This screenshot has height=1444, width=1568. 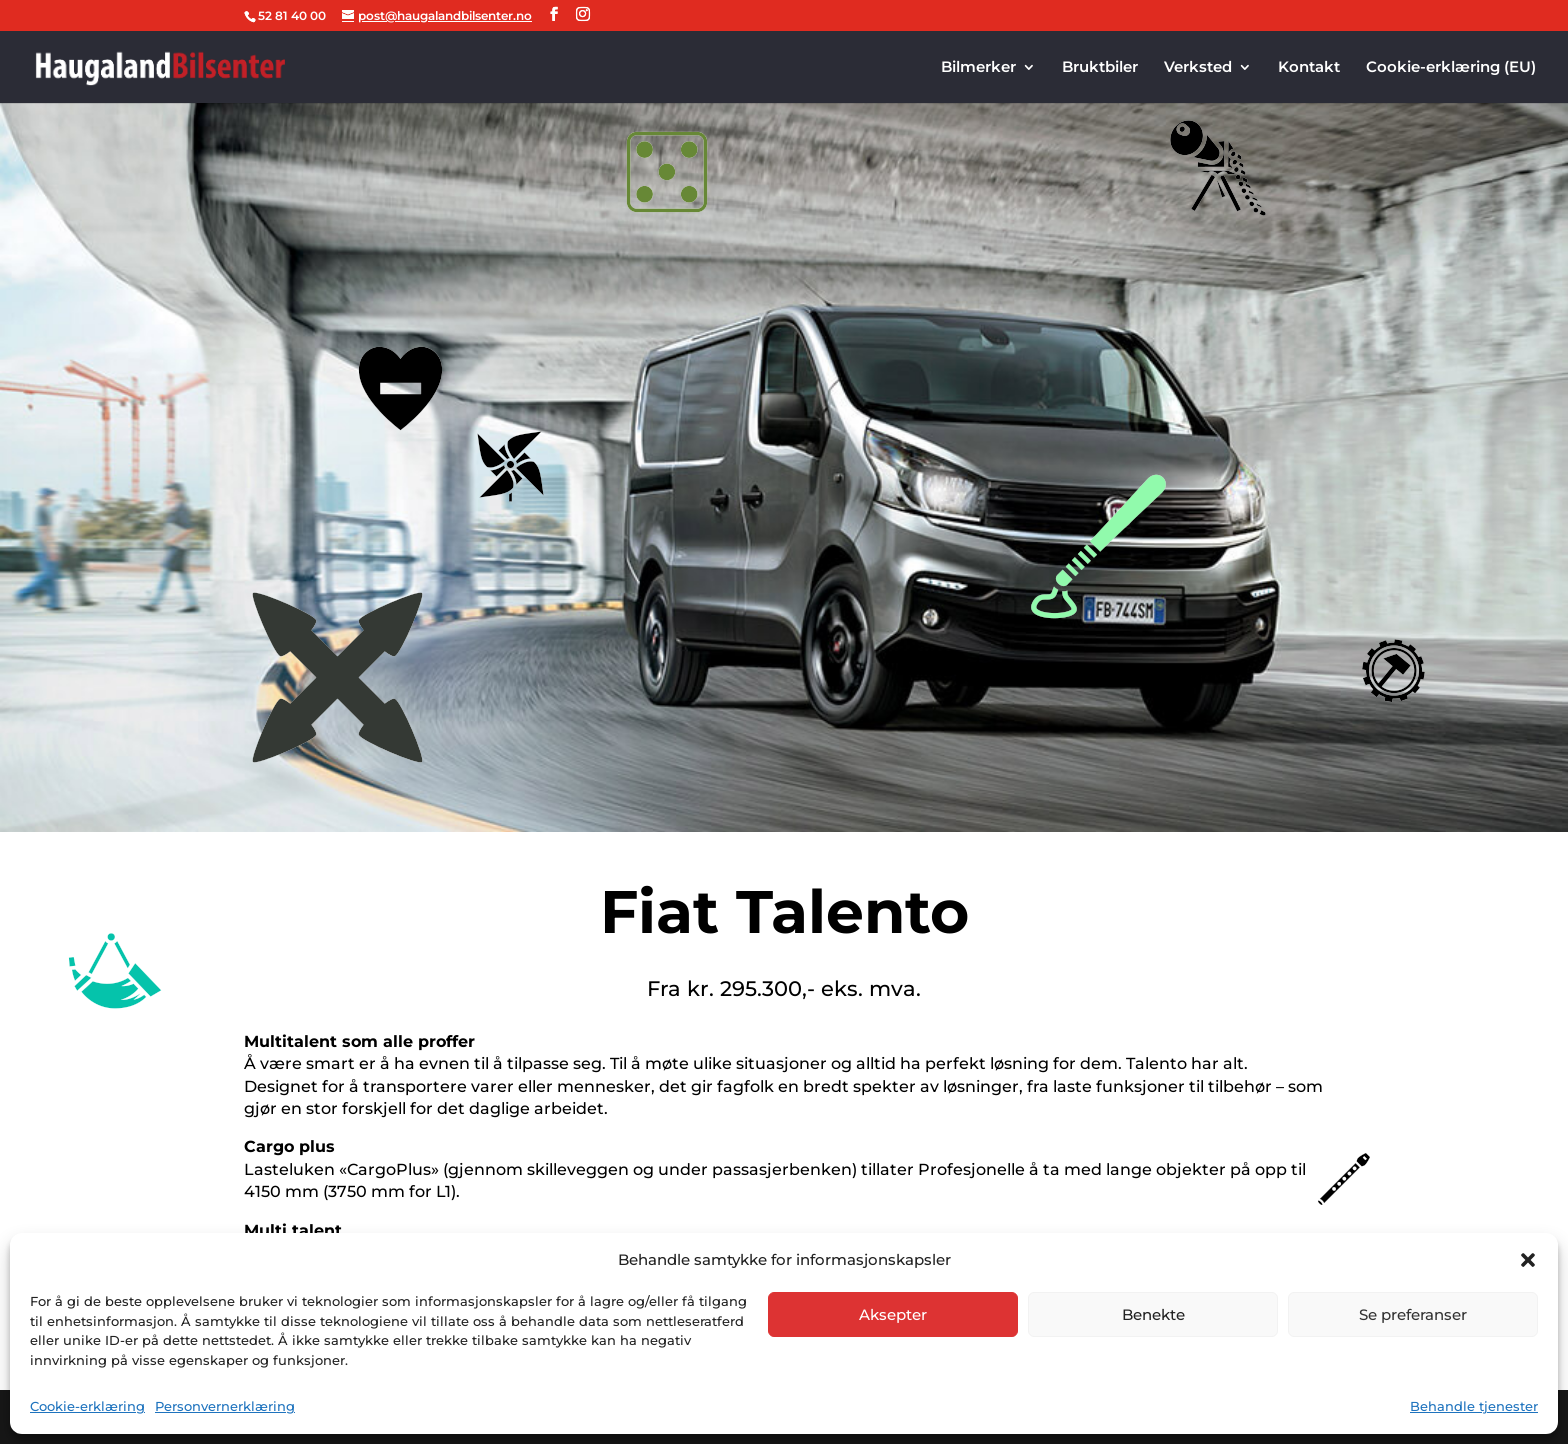 I want to click on equip or use hunting horn instrument, so click(x=114, y=975).